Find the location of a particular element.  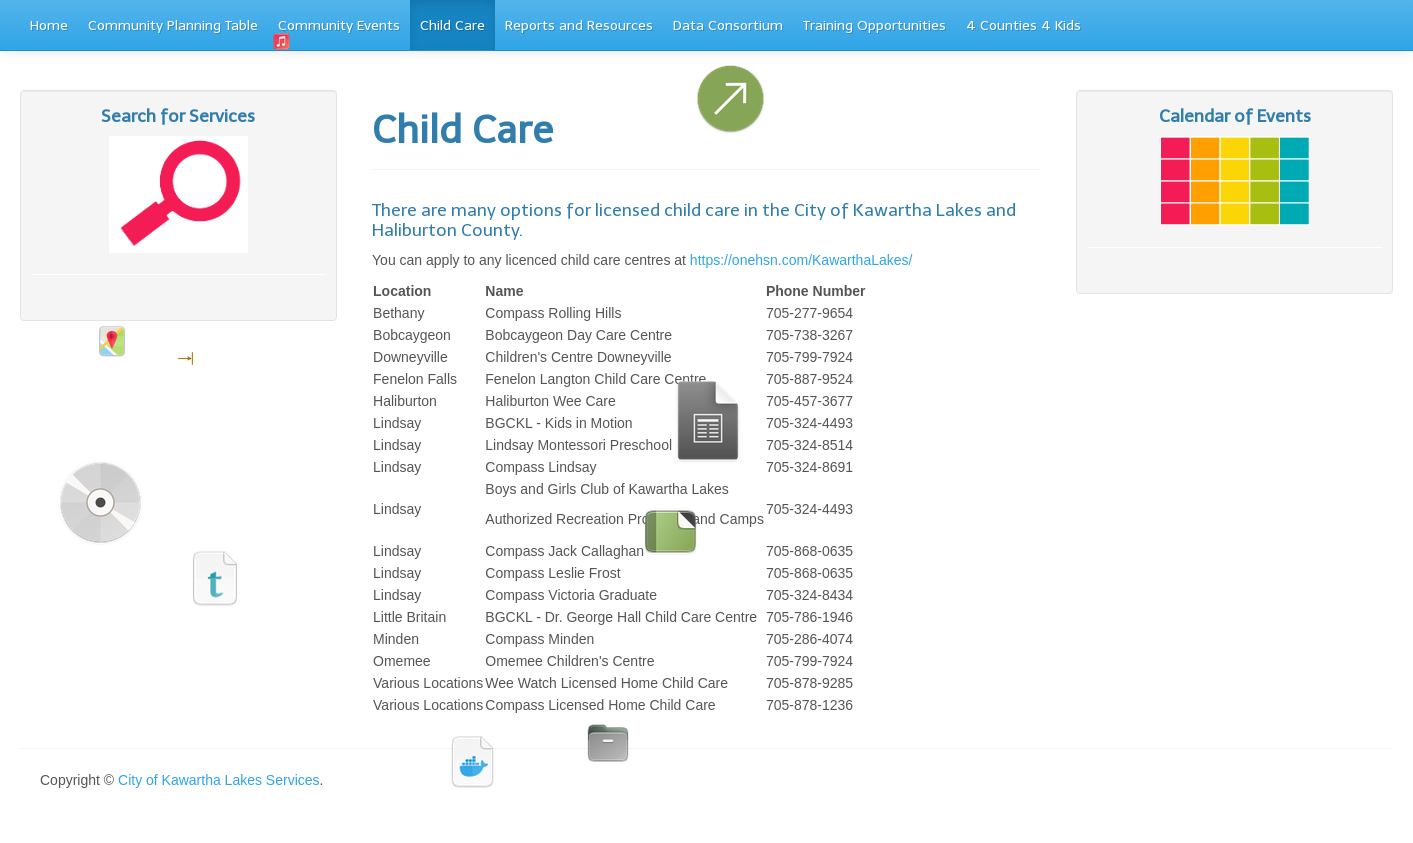

indicates a DVD+R disc drive or media is located at coordinates (100, 502).